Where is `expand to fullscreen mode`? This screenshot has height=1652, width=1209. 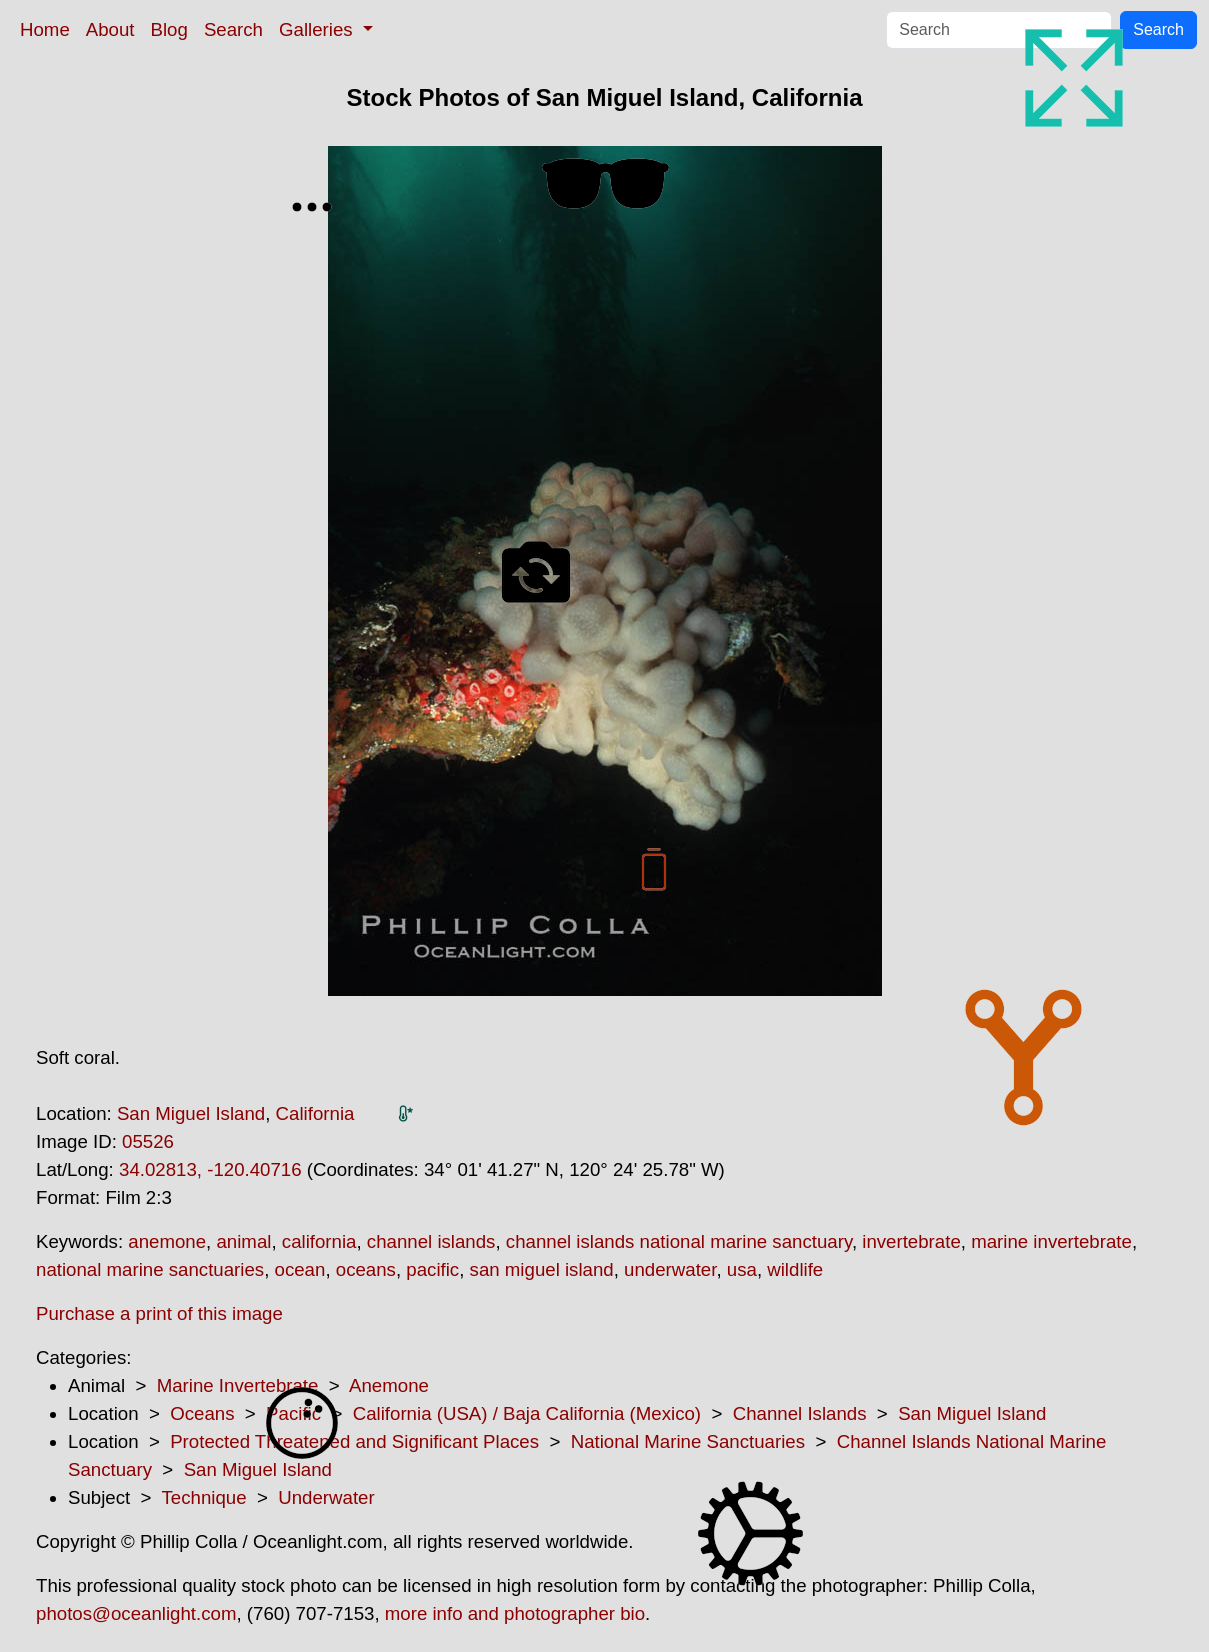
expand to fullscreen mode is located at coordinates (1074, 78).